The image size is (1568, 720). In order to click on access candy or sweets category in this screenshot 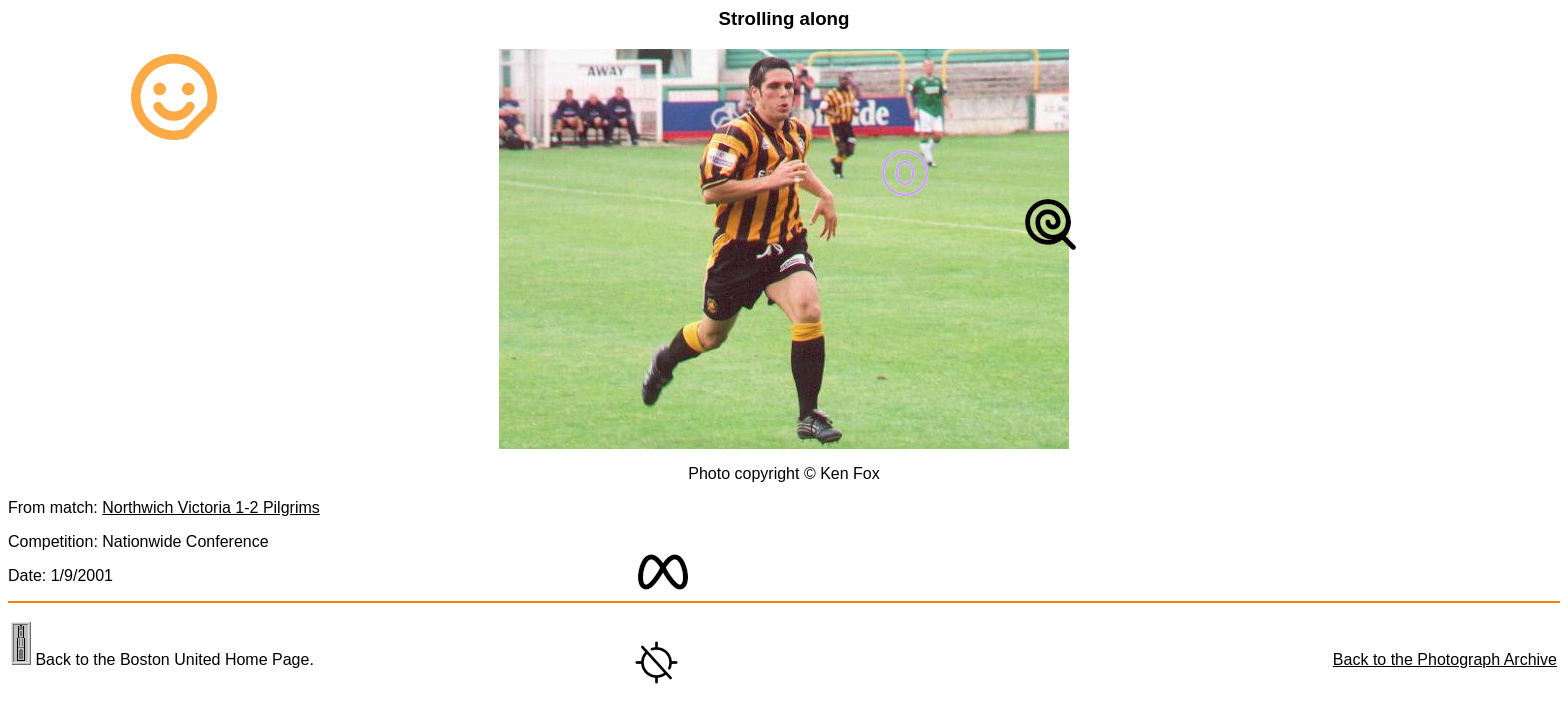, I will do `click(1050, 224)`.